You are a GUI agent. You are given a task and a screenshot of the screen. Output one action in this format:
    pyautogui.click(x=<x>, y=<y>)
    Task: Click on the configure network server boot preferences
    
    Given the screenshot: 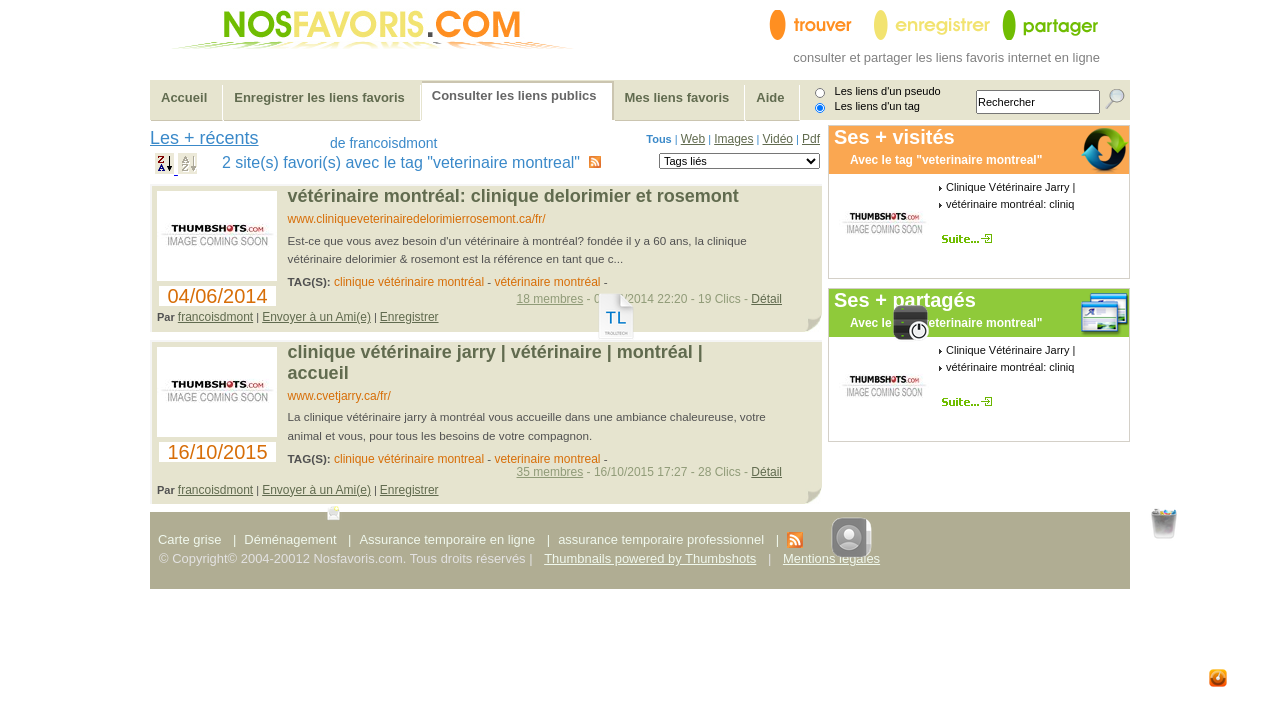 What is the action you would take?
    pyautogui.click(x=910, y=322)
    